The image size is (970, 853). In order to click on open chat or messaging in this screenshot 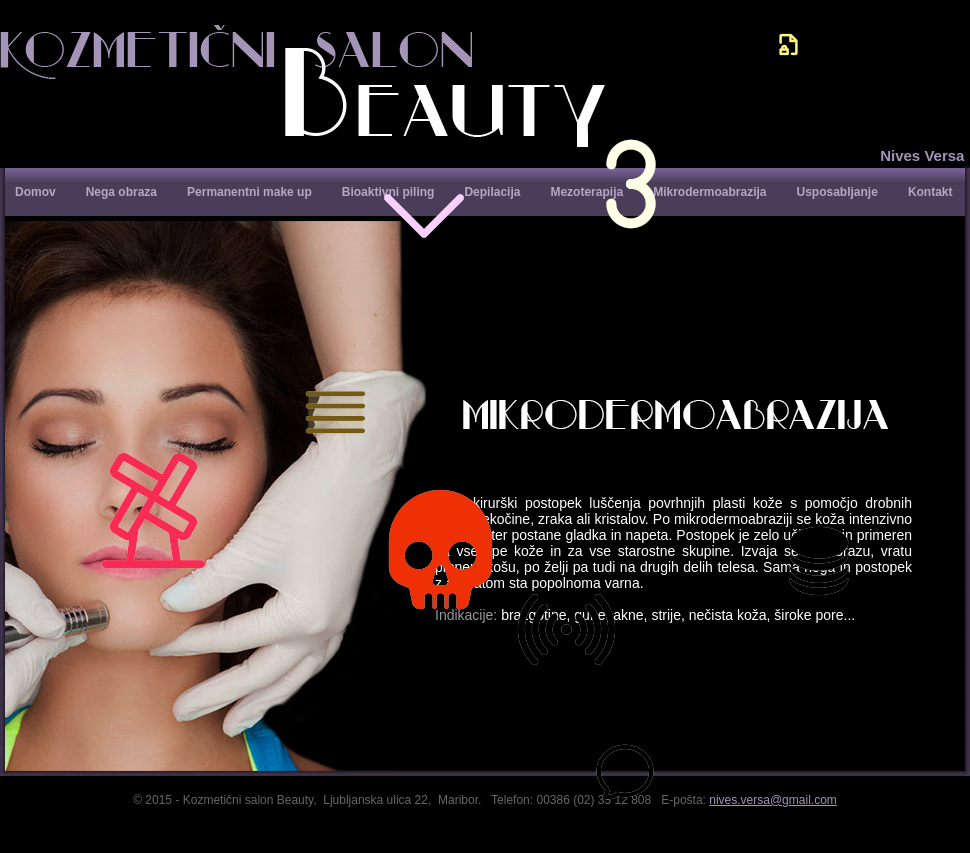, I will do `click(625, 771)`.